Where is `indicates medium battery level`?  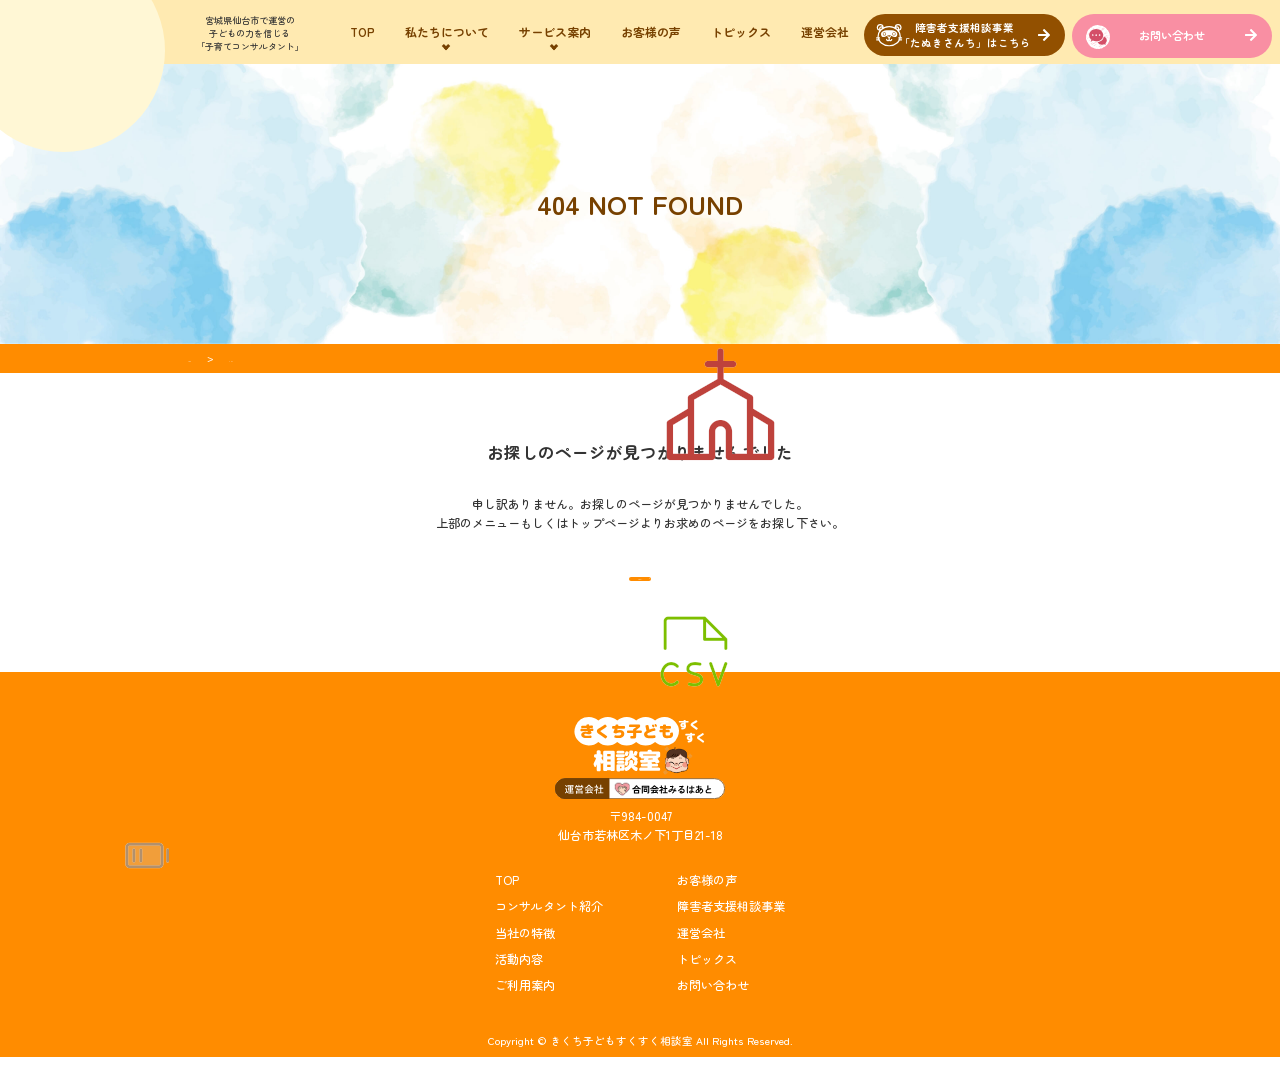 indicates medium battery level is located at coordinates (146, 855).